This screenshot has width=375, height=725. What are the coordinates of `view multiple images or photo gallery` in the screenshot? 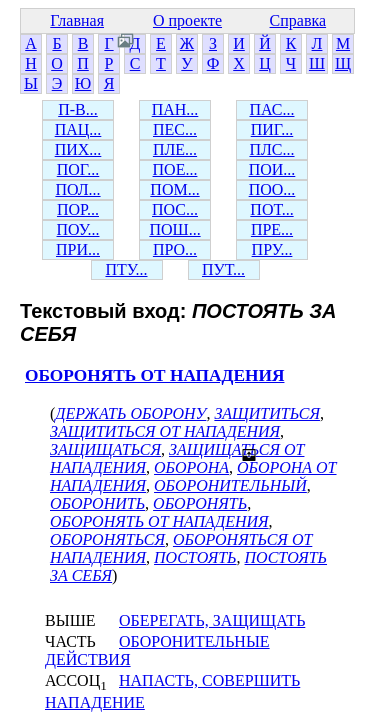 It's located at (125, 40).